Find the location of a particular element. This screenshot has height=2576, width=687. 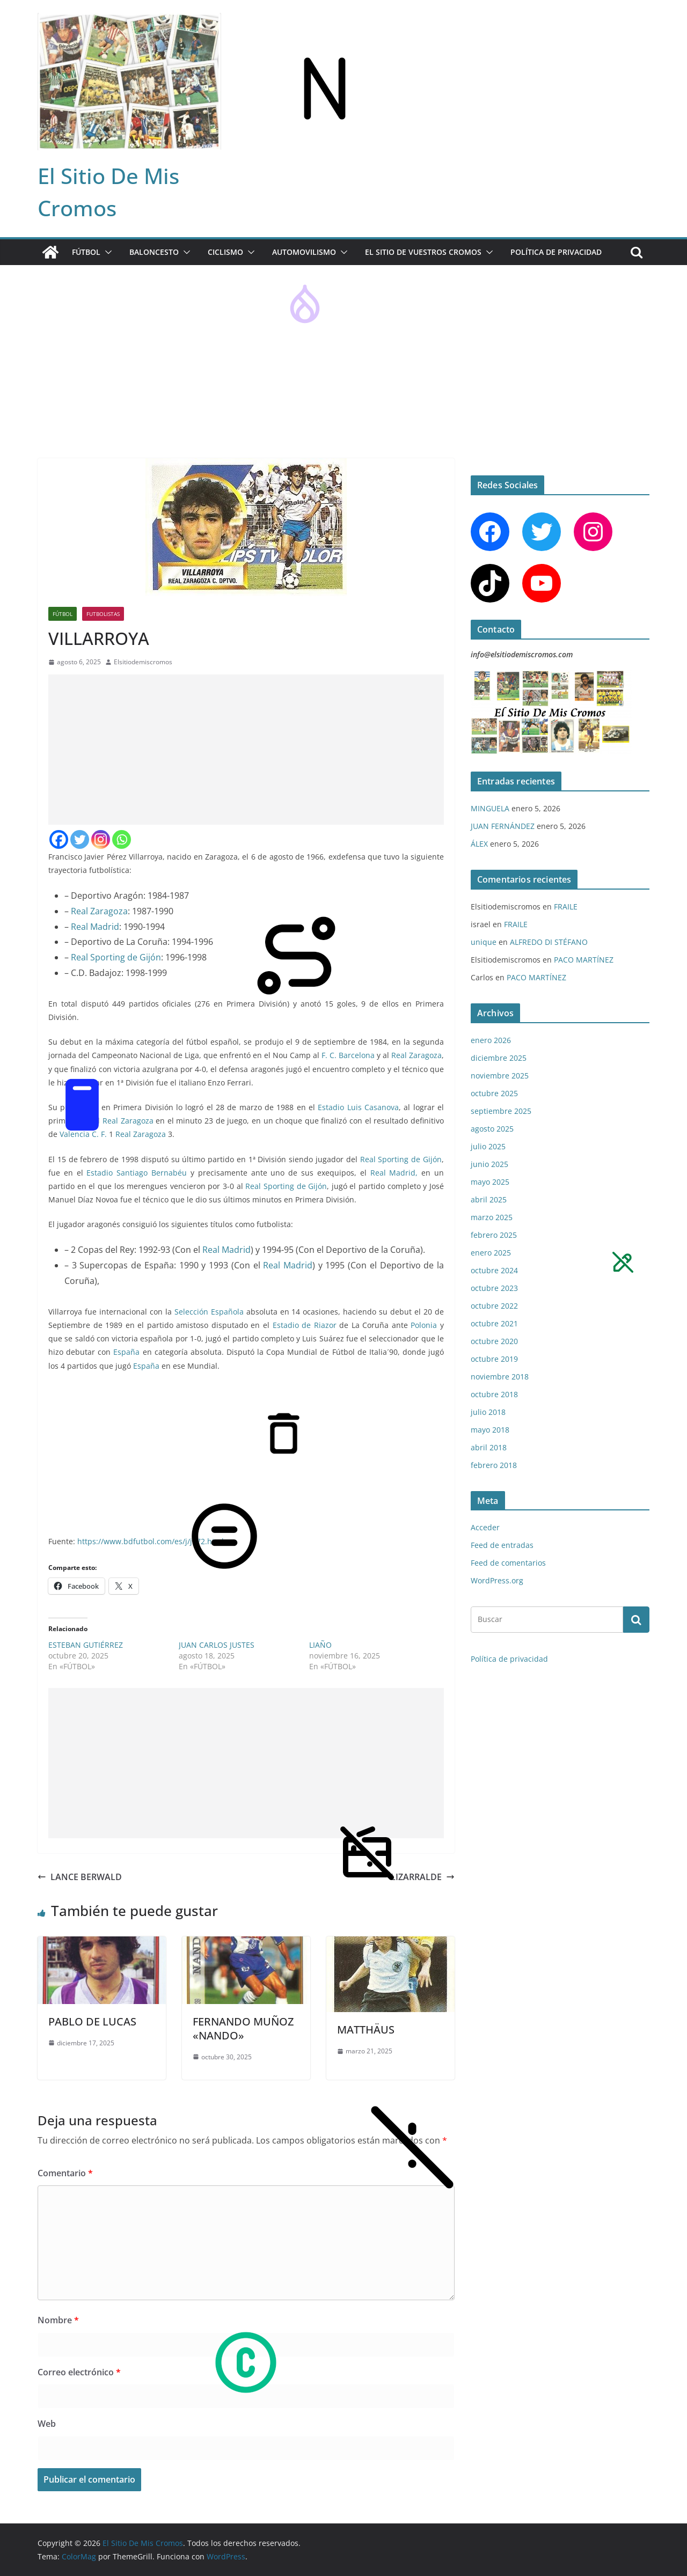

delete an item is located at coordinates (283, 1433).